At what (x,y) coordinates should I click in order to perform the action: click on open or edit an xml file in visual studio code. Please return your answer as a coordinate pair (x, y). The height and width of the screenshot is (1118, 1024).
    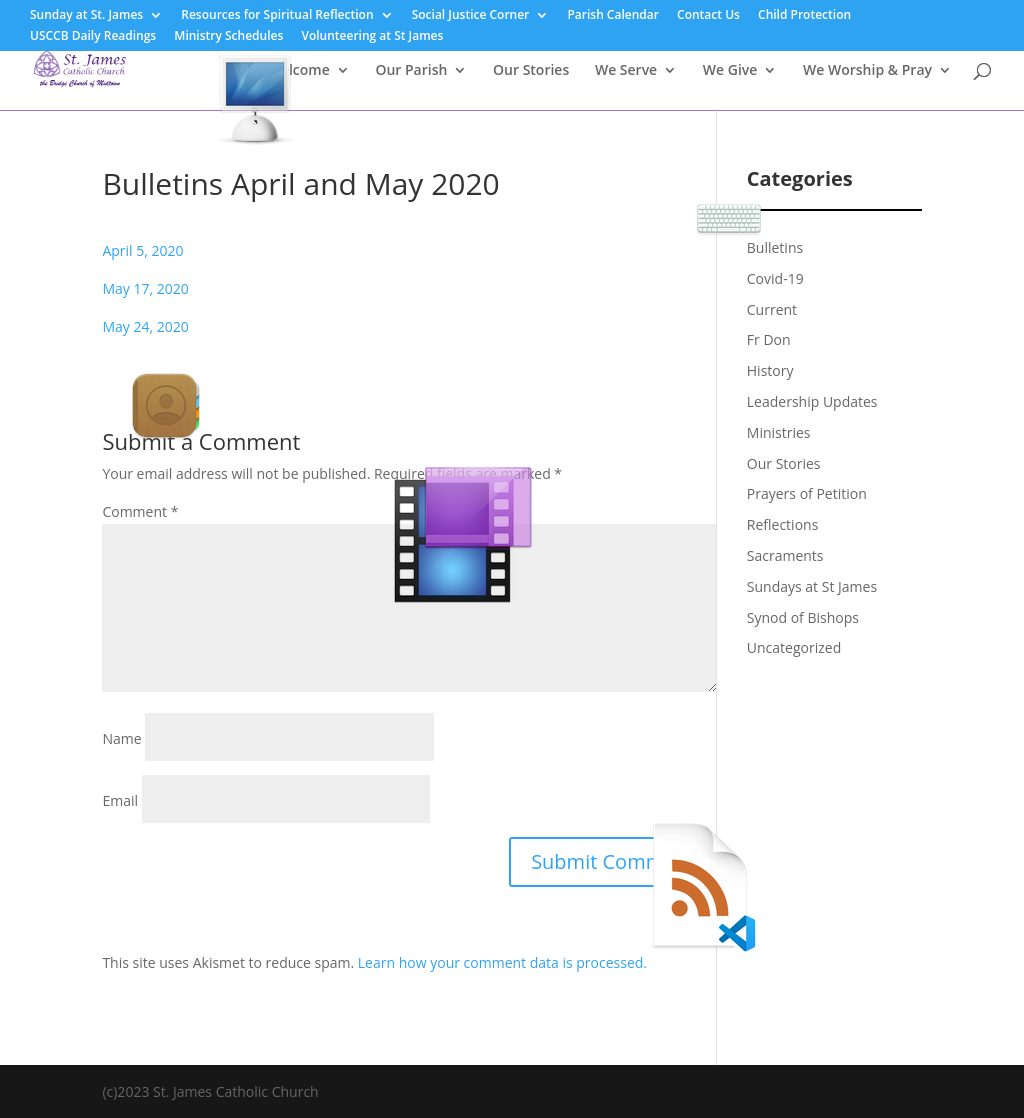
    Looking at the image, I should click on (700, 888).